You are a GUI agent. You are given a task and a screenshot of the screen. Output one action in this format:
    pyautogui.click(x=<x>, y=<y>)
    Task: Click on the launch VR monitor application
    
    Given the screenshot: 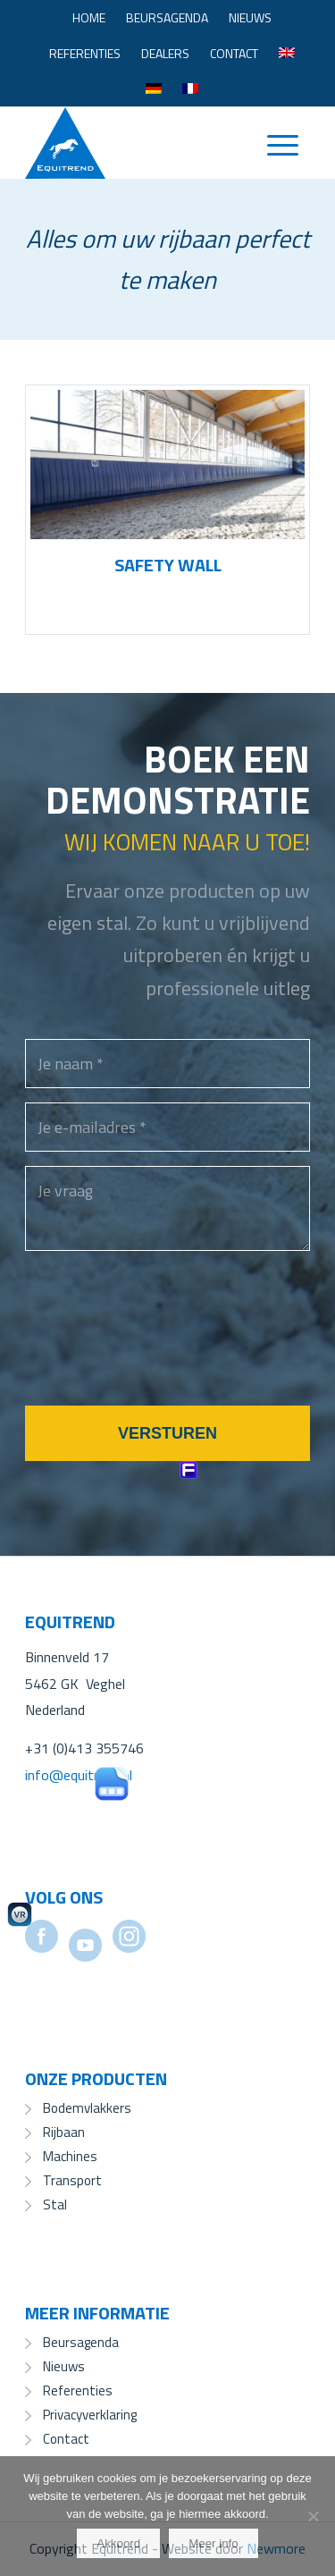 What is the action you would take?
    pyautogui.click(x=20, y=1914)
    